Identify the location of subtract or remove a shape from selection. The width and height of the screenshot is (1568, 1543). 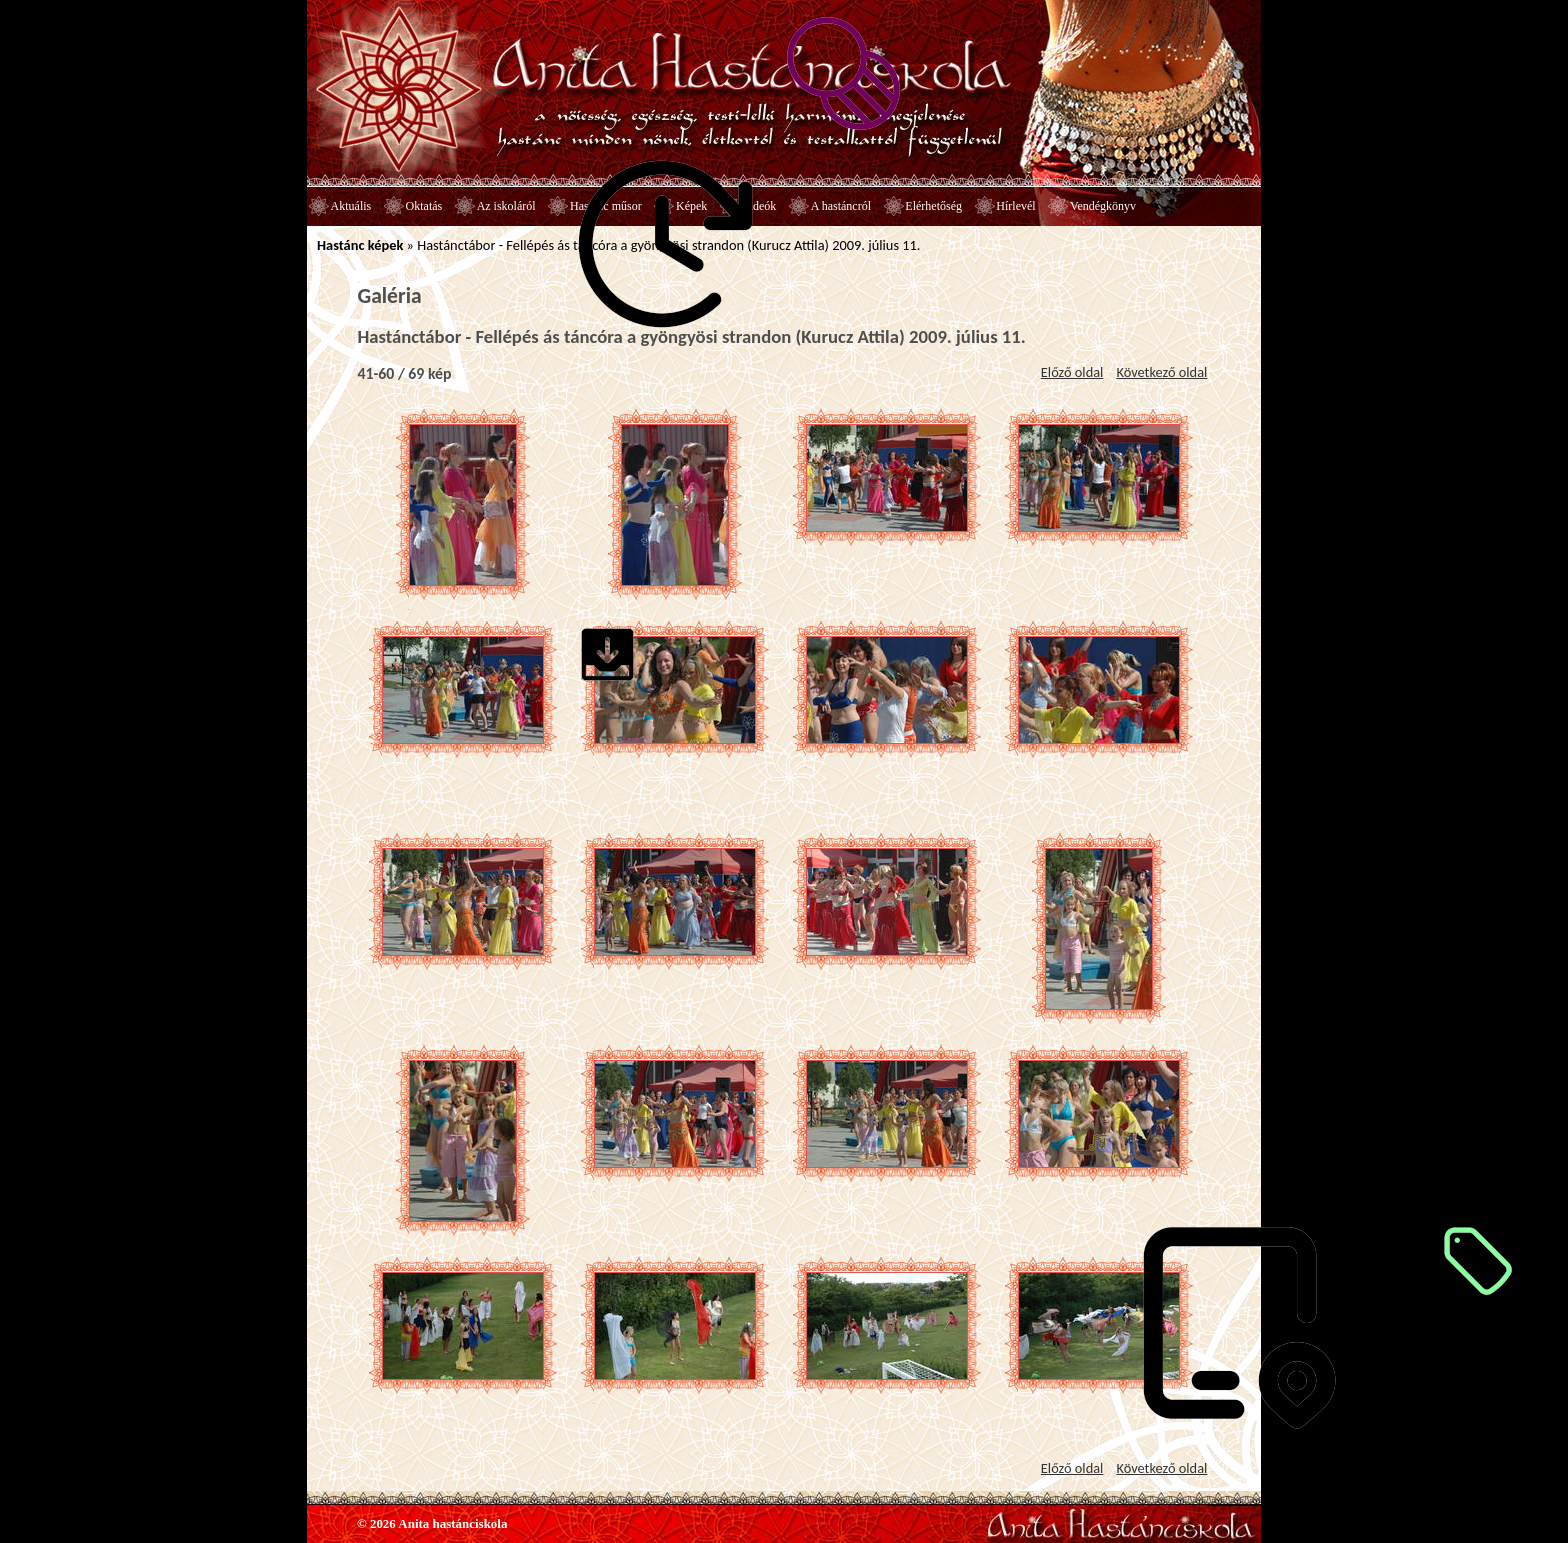
(843, 73).